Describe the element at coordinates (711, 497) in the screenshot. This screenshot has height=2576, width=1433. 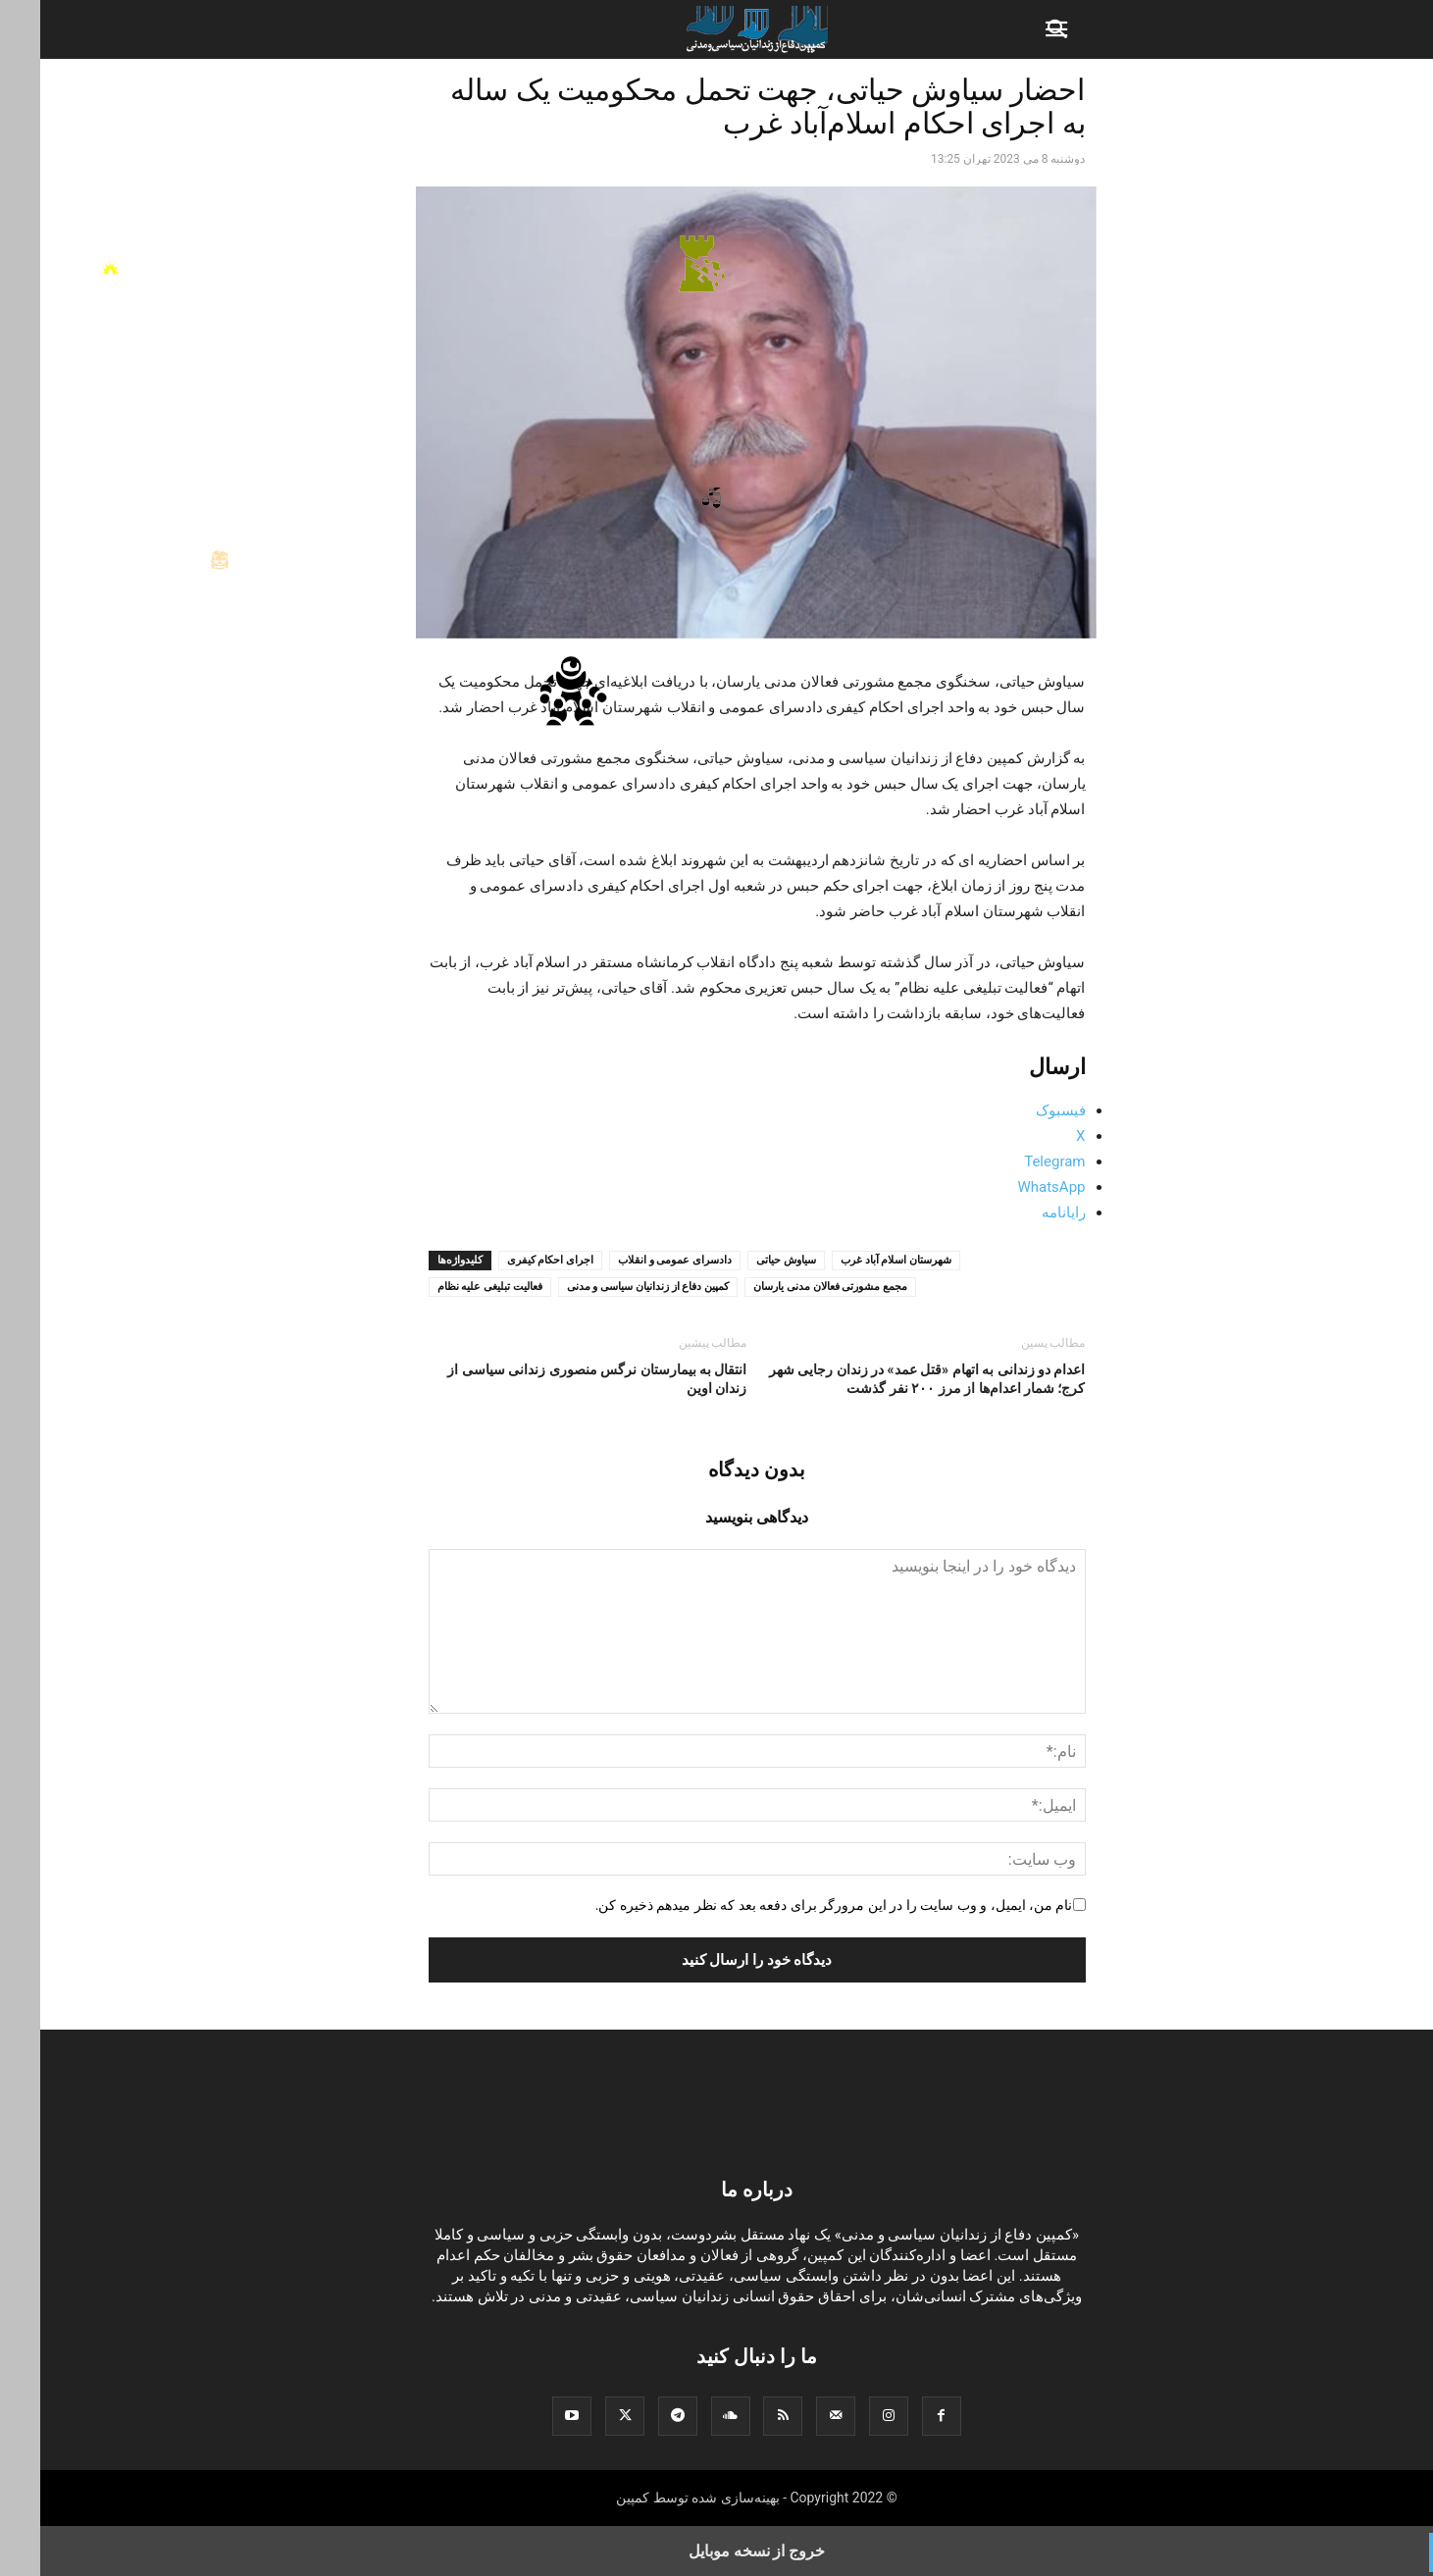
I see `play a glitchy or distorted audio track` at that location.